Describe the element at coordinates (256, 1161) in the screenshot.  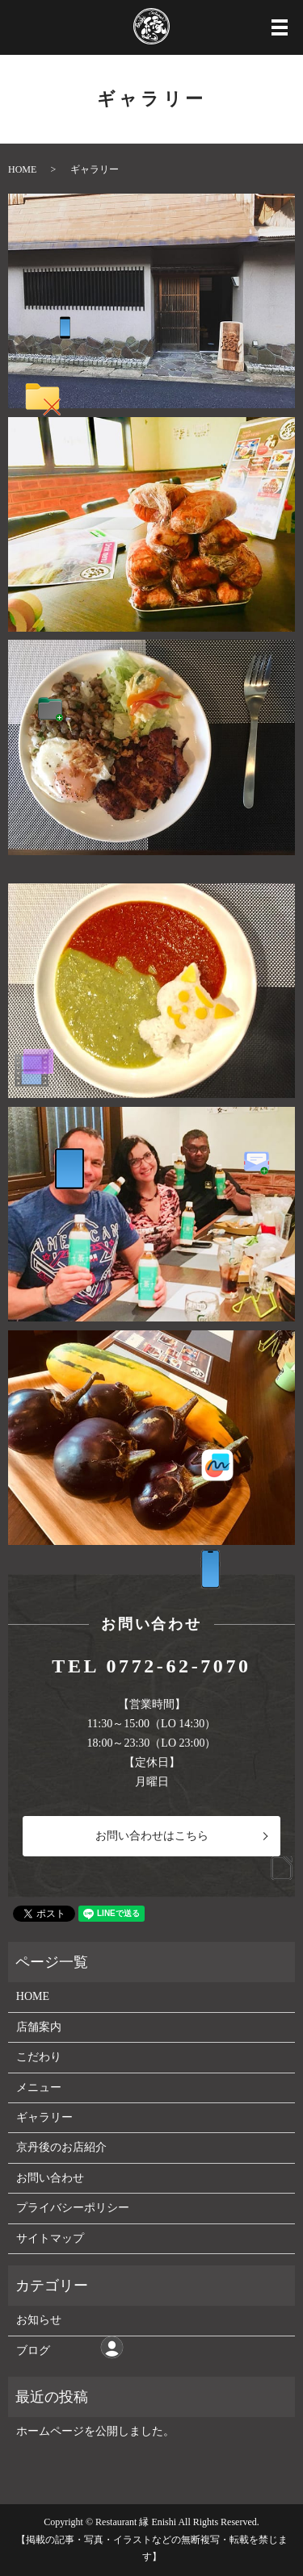
I see `compose a new email message` at that location.